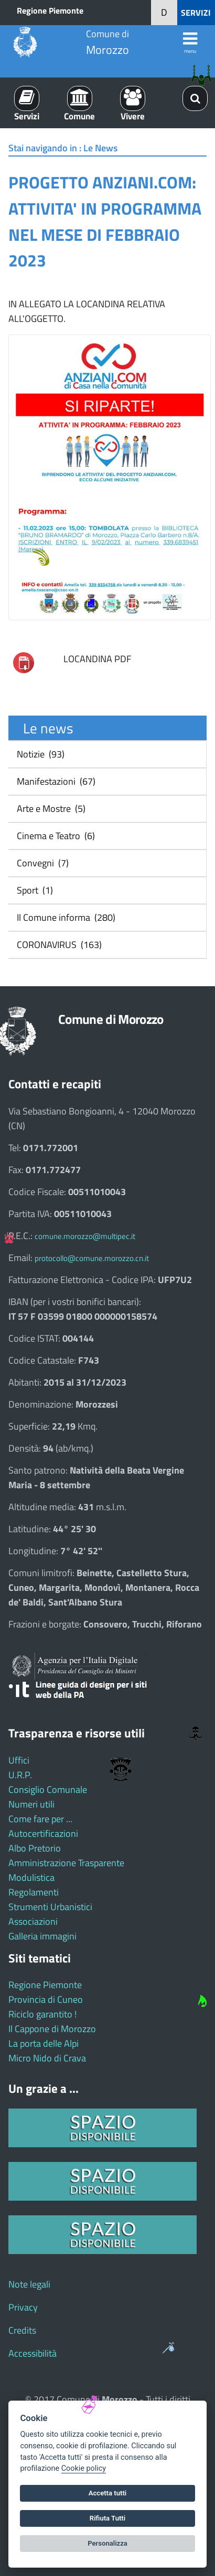 Image resolution: width=215 pixels, height=2576 pixels. What do you see at coordinates (201, 75) in the screenshot?
I see `indicates a captured or restrained character status` at bounding box center [201, 75].